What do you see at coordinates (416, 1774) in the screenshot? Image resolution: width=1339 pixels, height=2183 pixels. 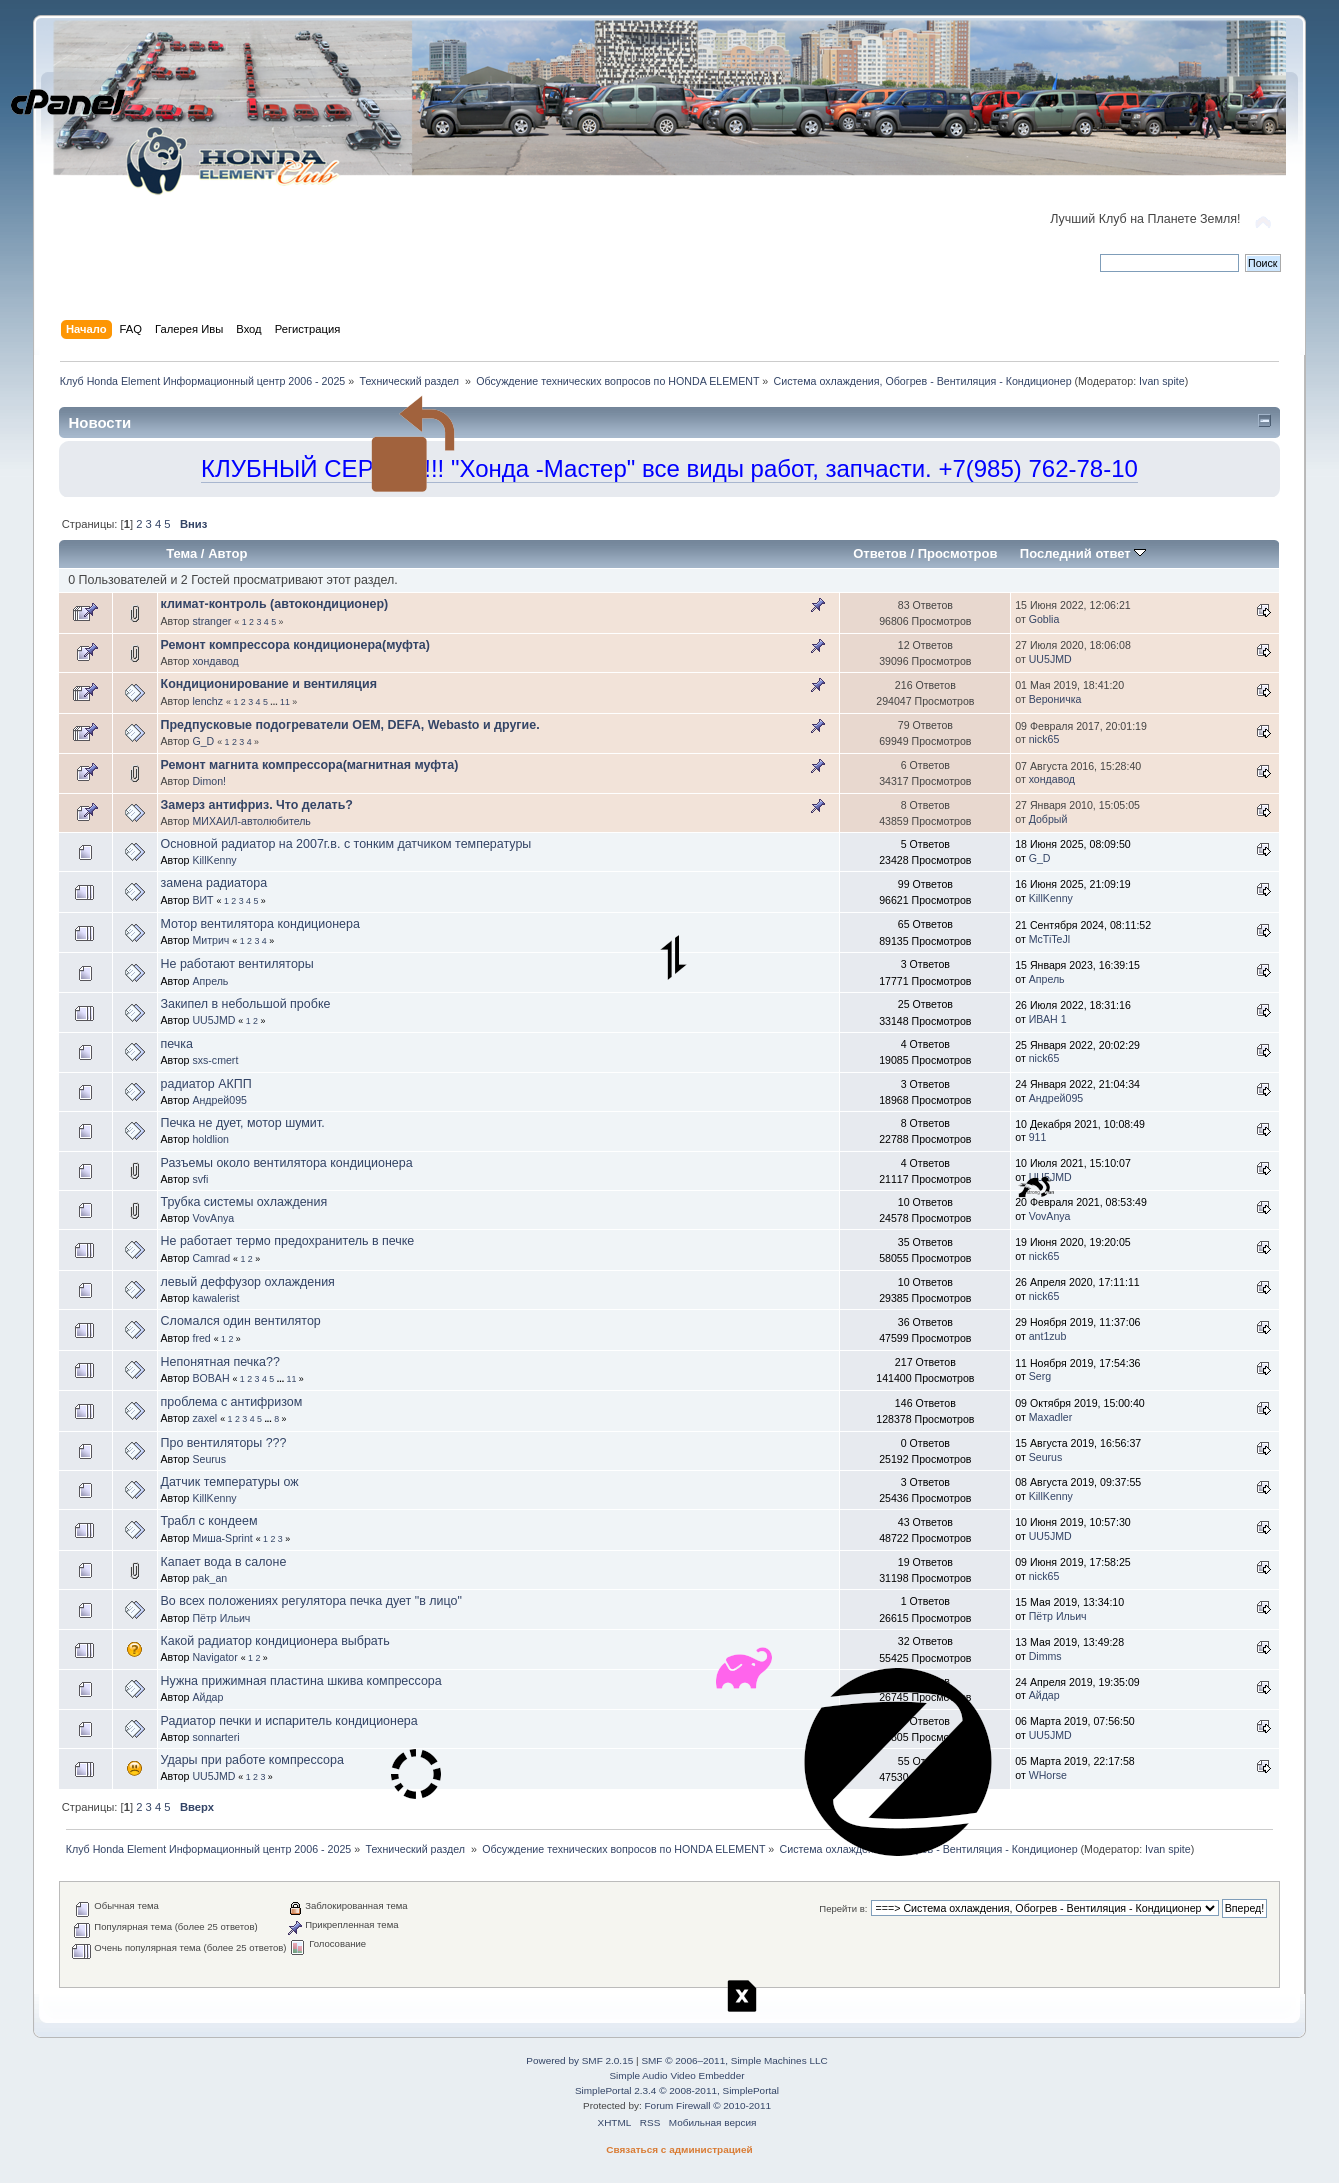 I see `link to codacy code quality platform` at bounding box center [416, 1774].